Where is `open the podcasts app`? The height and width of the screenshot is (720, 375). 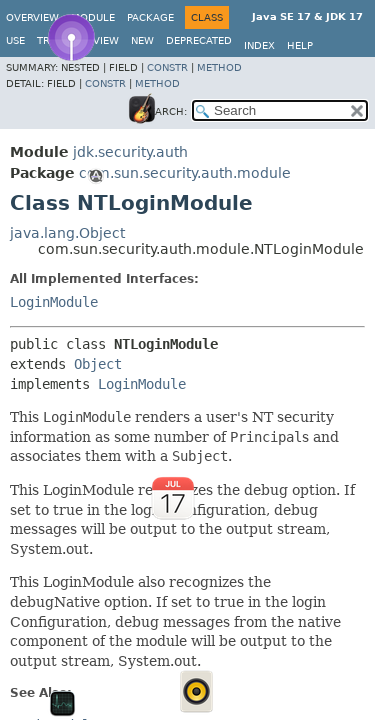 open the podcasts app is located at coordinates (71, 37).